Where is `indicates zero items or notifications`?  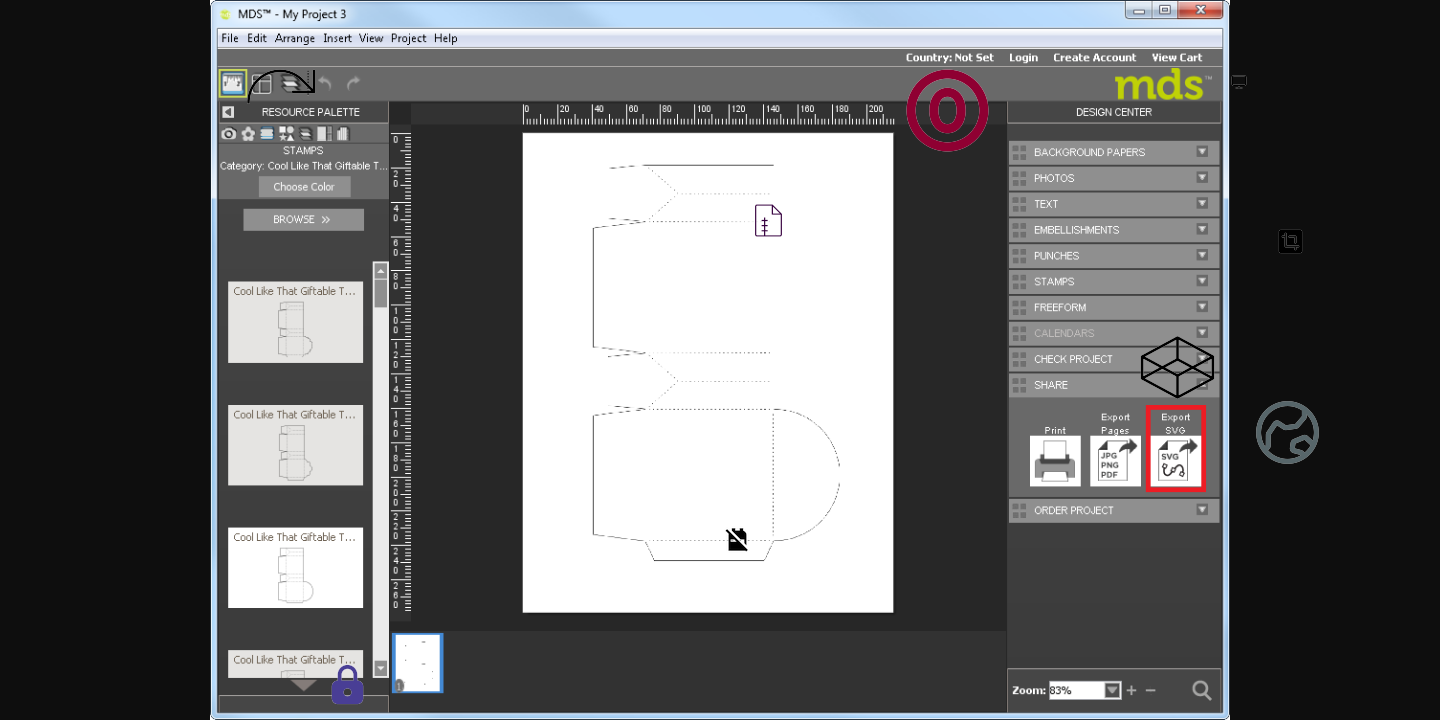 indicates zero items or notifications is located at coordinates (947, 110).